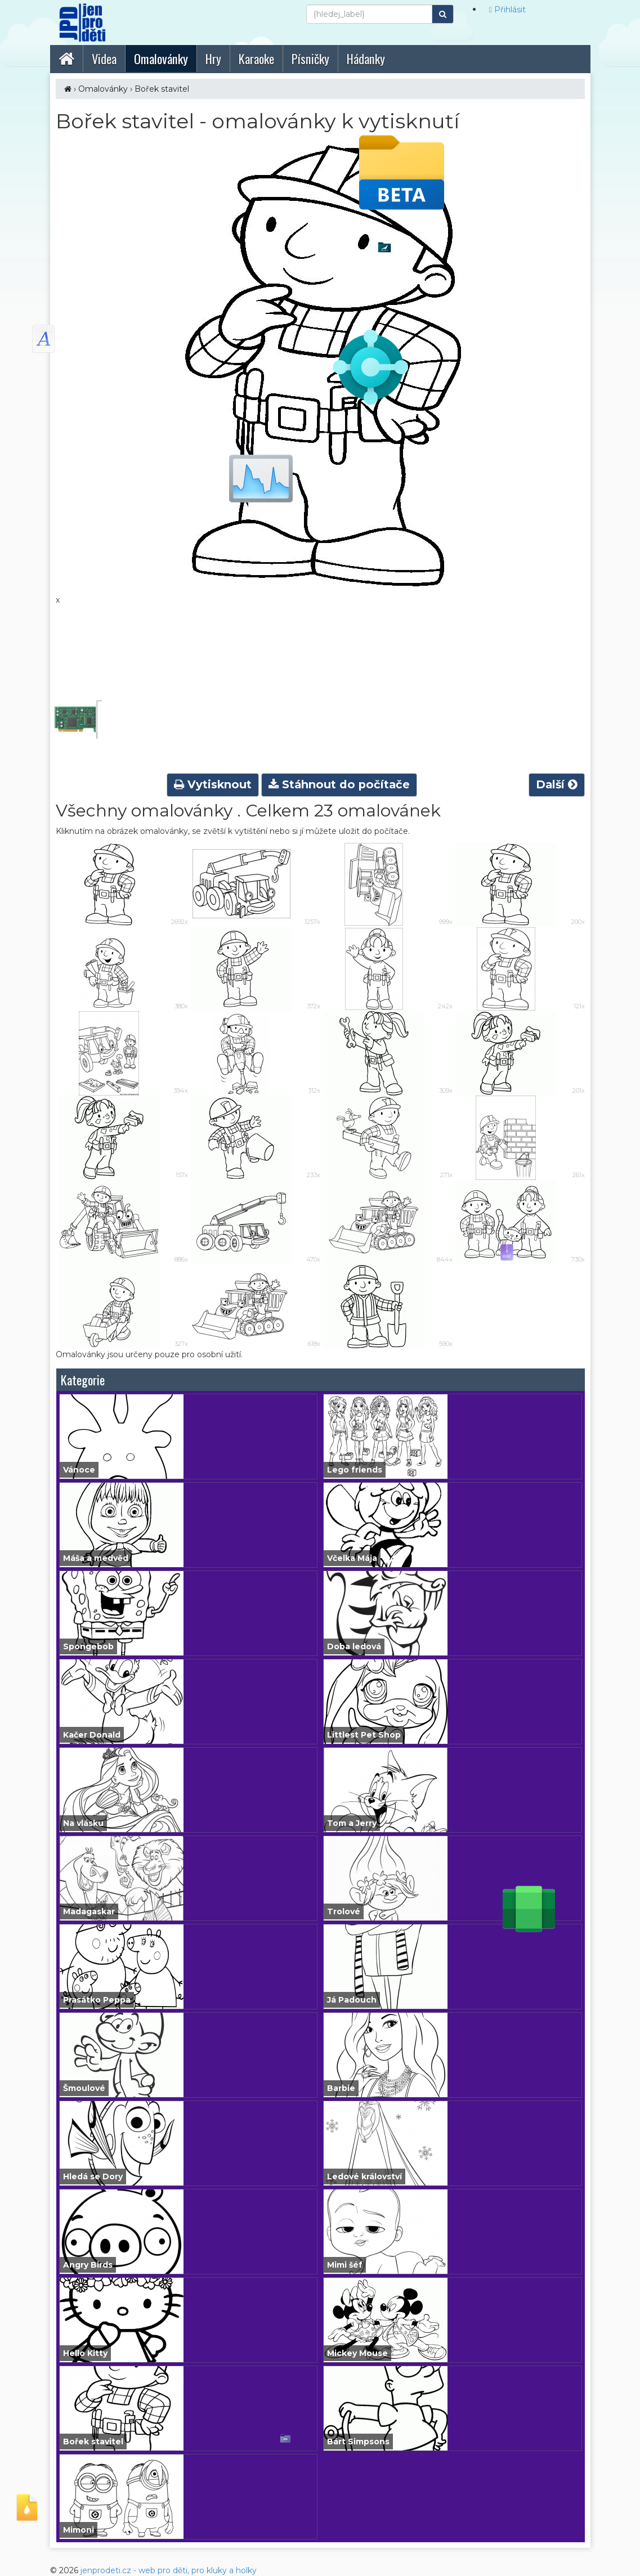  I want to click on a compressed RAR archive file, so click(507, 1252).